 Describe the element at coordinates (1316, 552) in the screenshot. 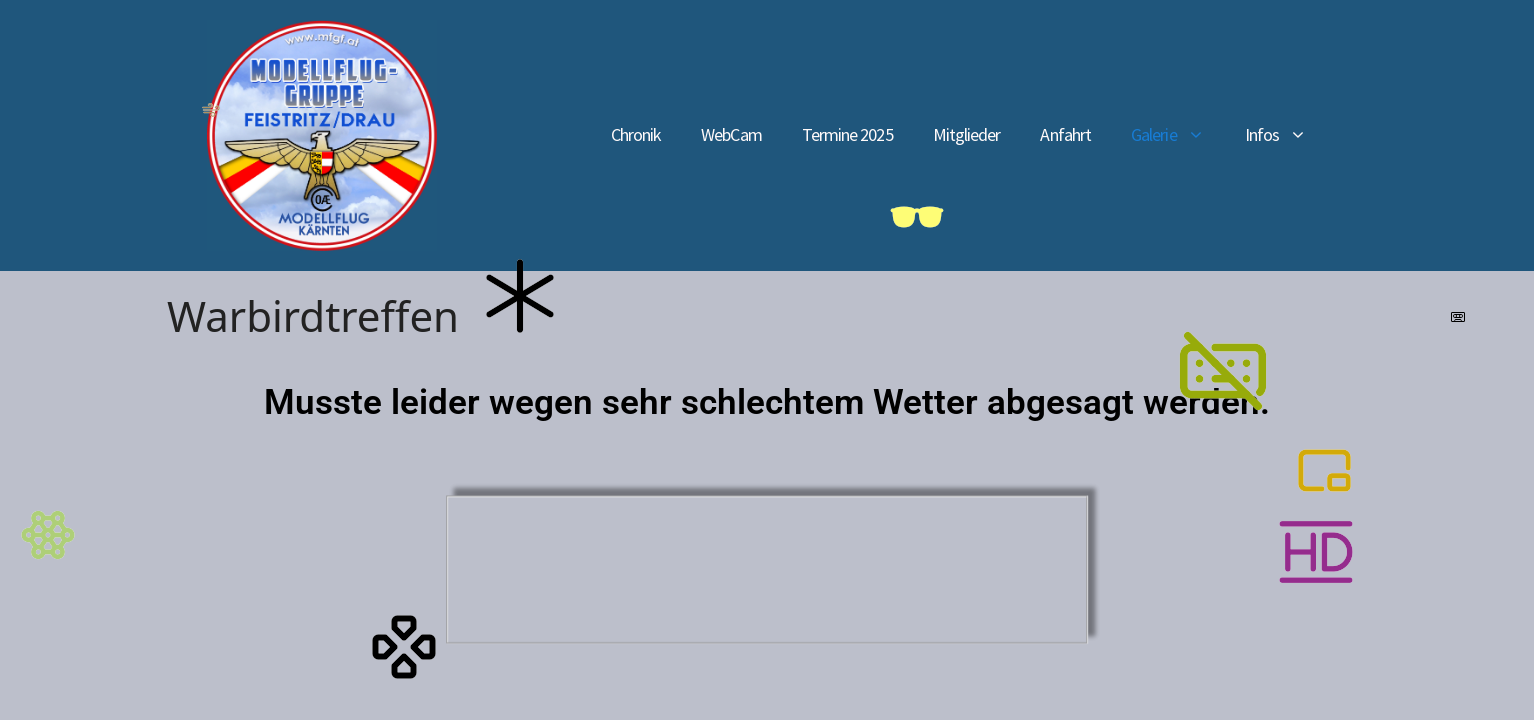

I see `indicates high-definition video quality` at that location.